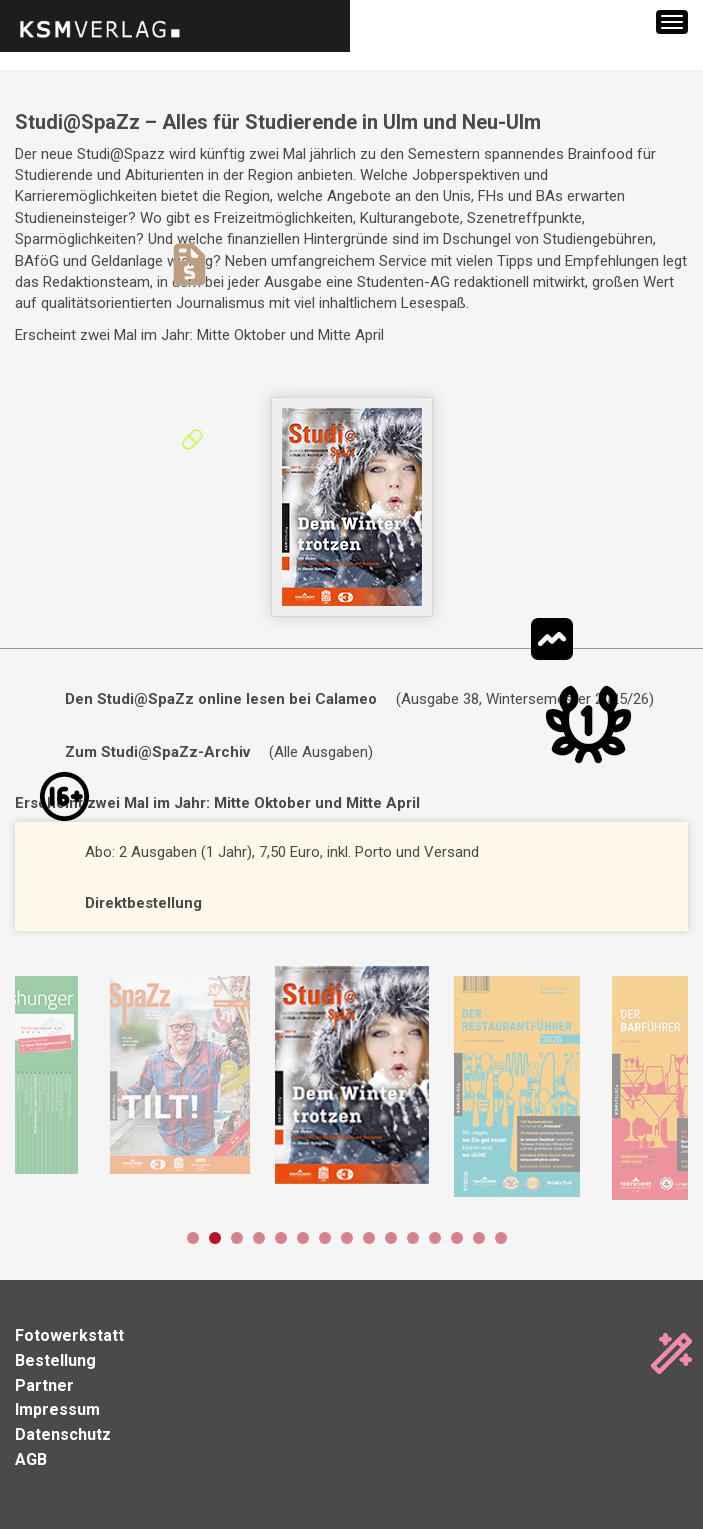 The height and width of the screenshot is (1529, 703). Describe the element at coordinates (552, 639) in the screenshot. I see `view analytics or statistics` at that location.